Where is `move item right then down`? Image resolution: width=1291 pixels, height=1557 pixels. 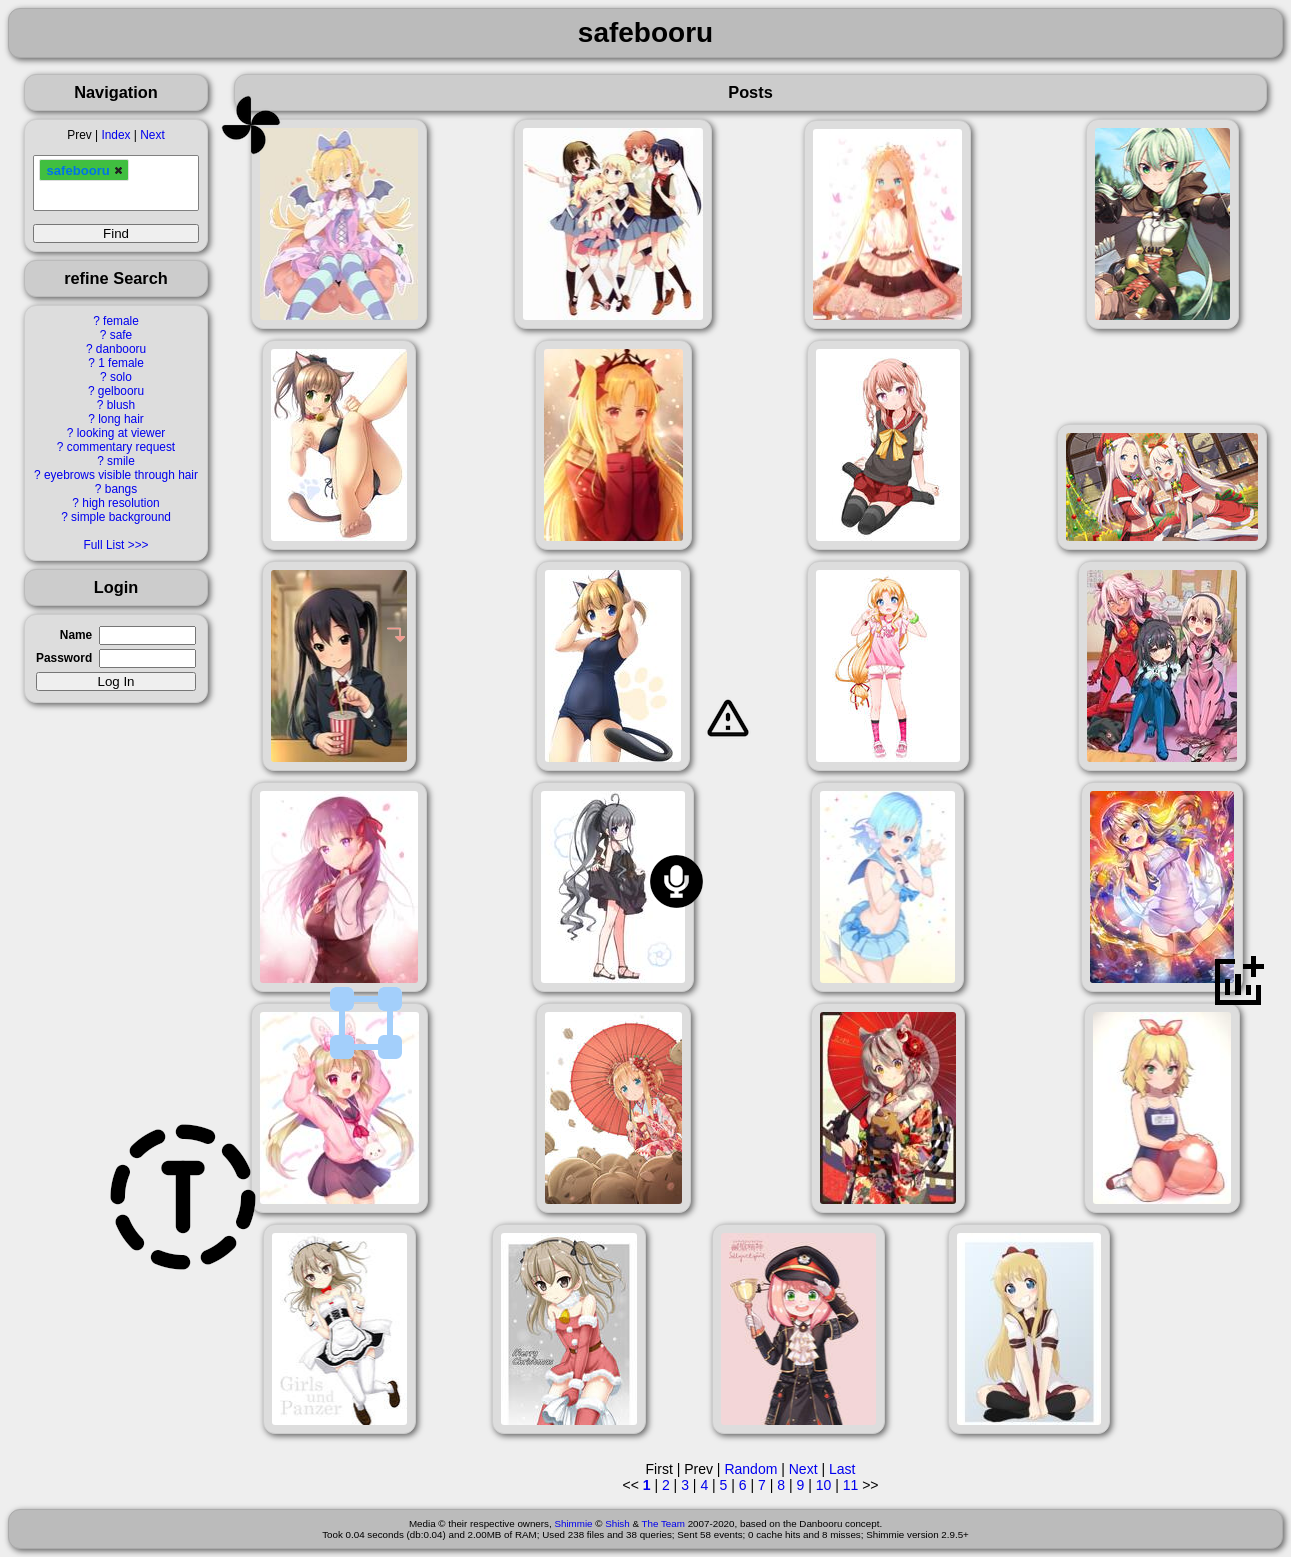 move item right then down is located at coordinates (396, 634).